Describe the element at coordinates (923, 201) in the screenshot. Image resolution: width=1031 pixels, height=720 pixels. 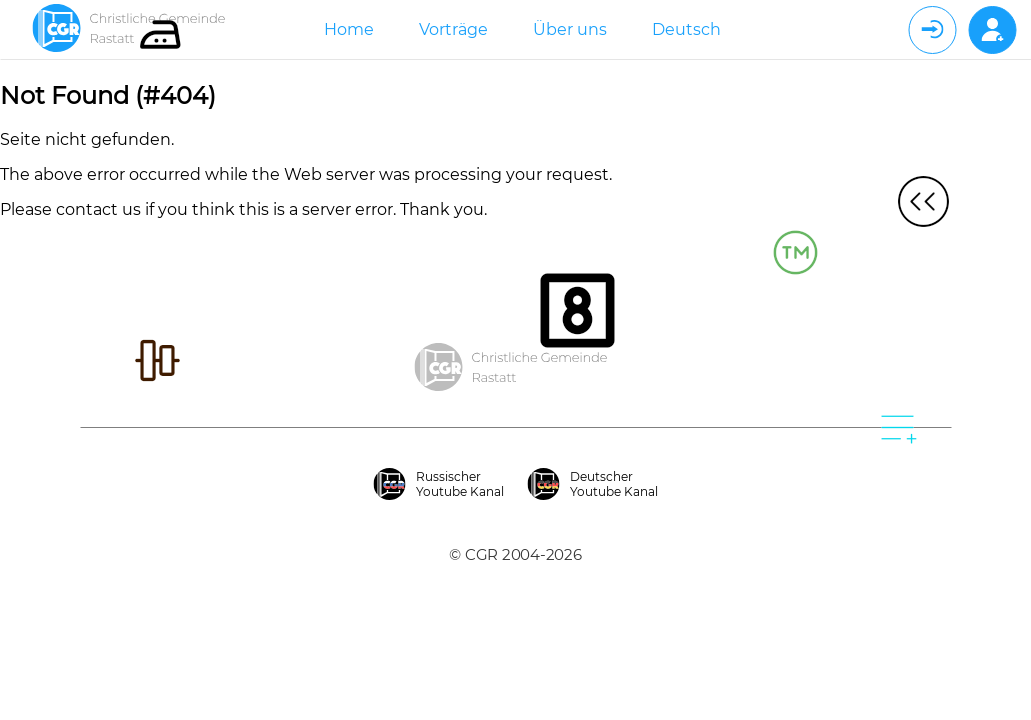
I see `go back to the beginning` at that location.